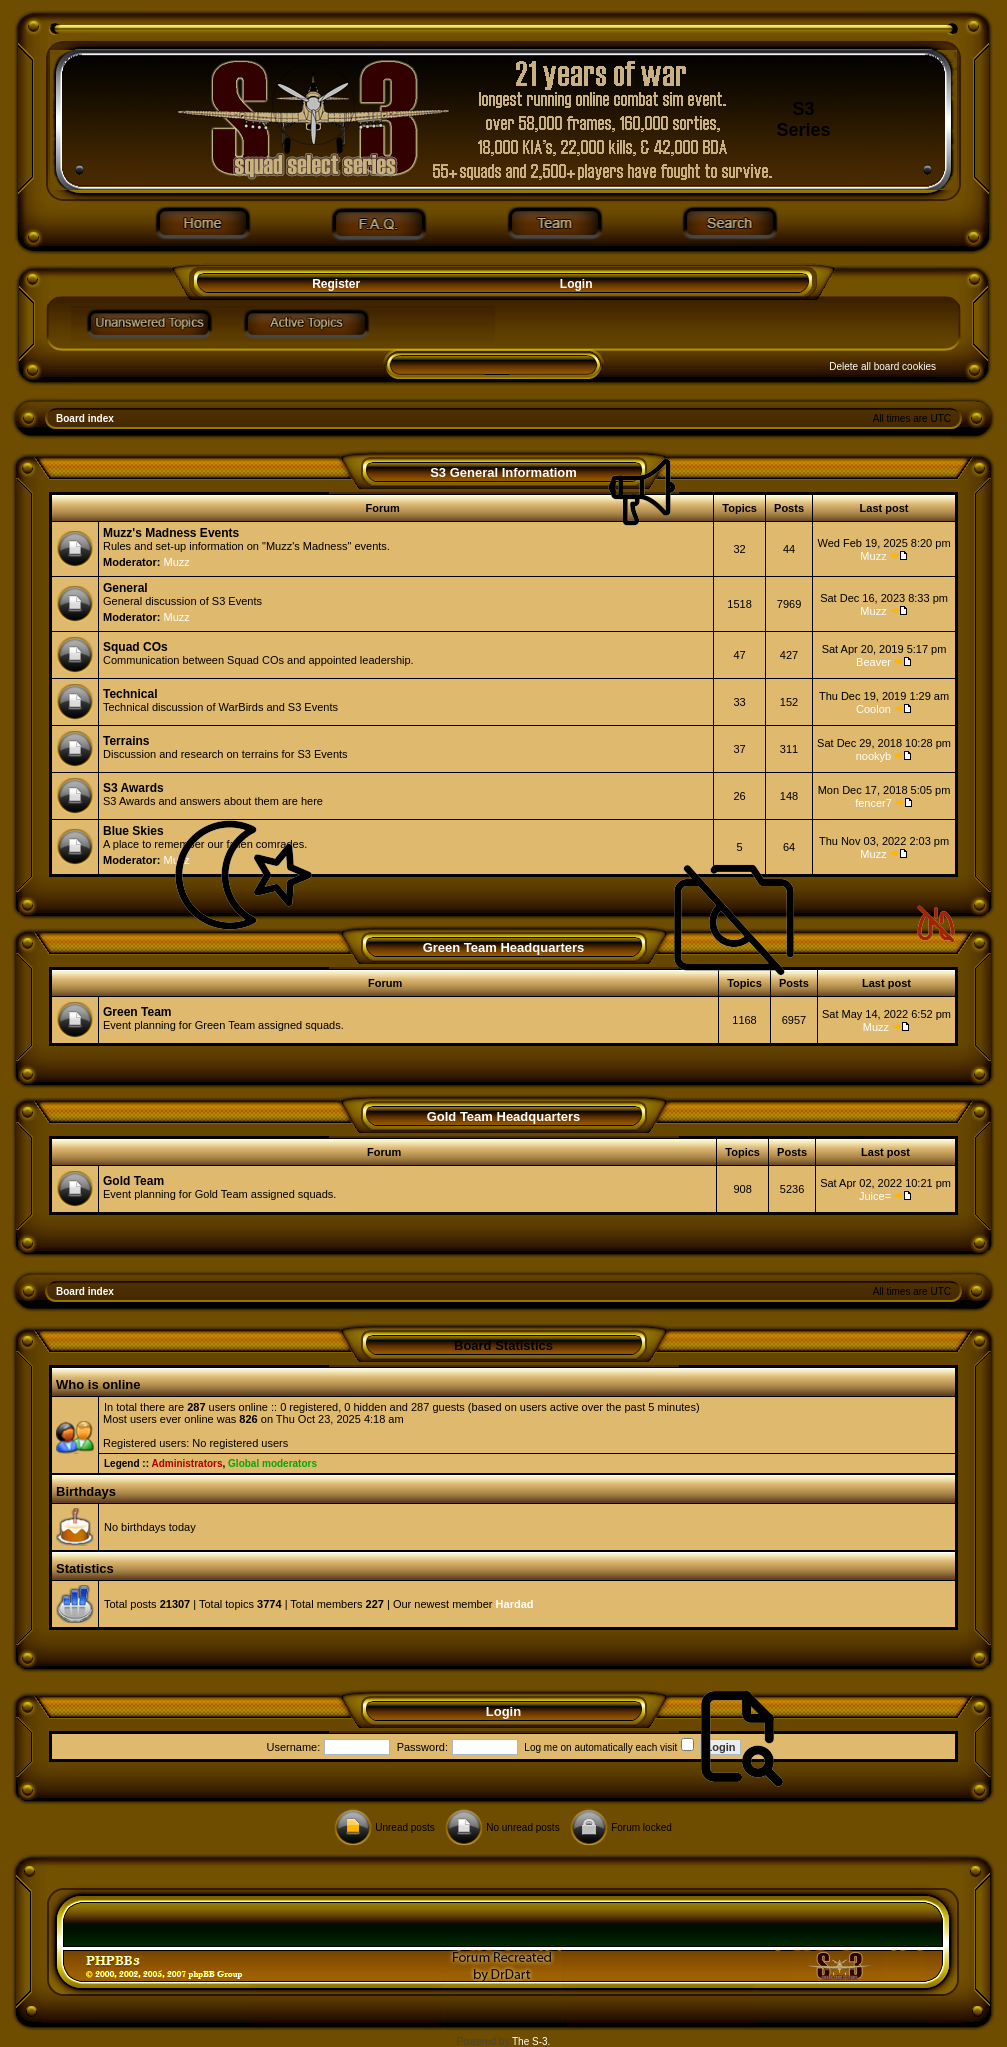 This screenshot has width=1007, height=2047. I want to click on camera access is disabled, so click(734, 920).